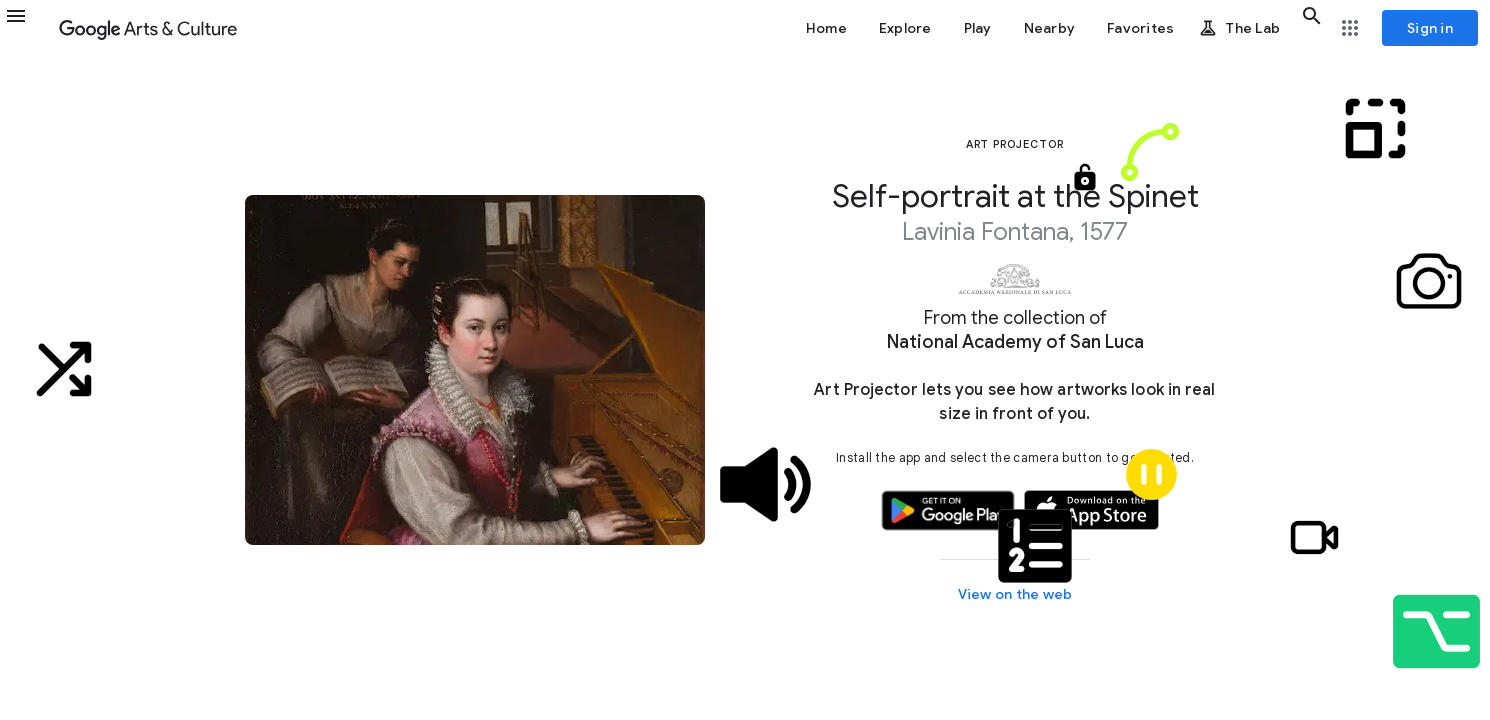 This screenshot has width=1490, height=720. I want to click on unlock a secured item or feature, so click(1085, 177).